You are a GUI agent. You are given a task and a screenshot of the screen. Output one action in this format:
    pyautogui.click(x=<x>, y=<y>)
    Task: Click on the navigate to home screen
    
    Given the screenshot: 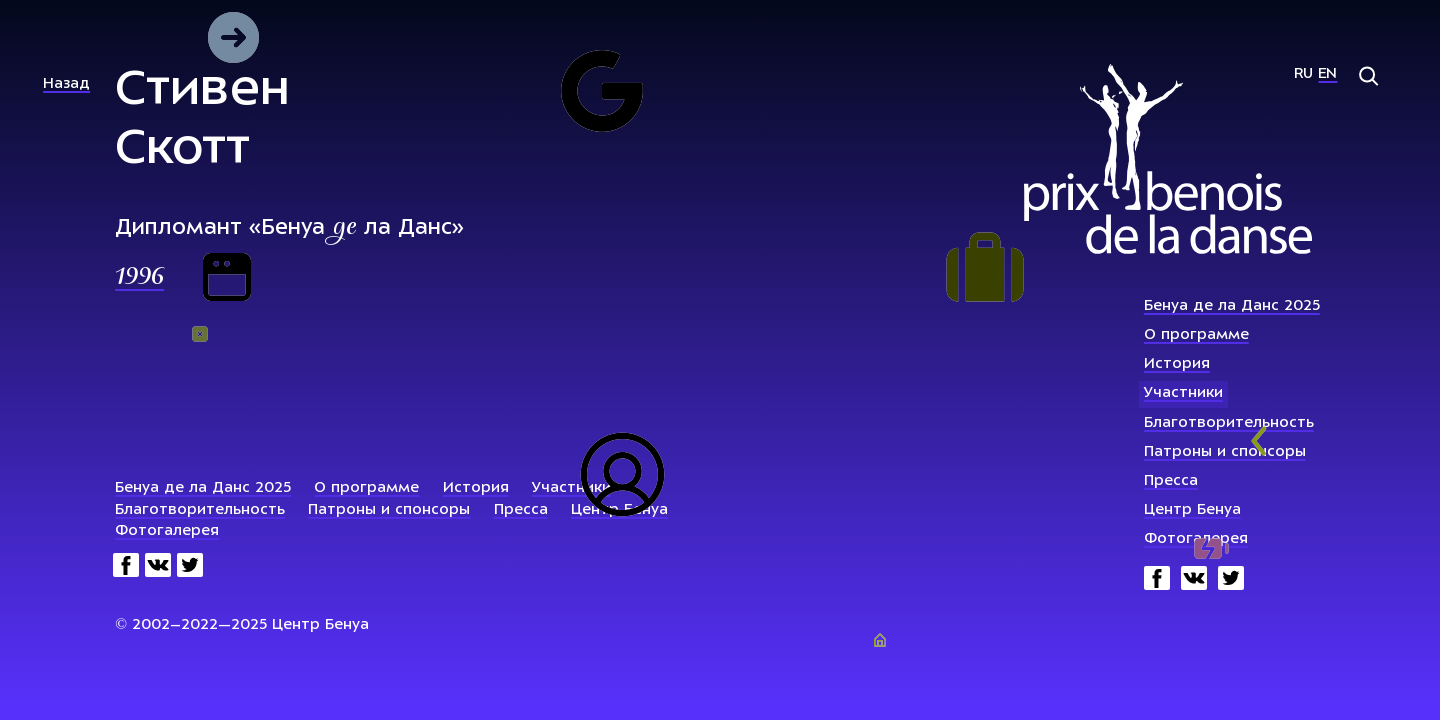 What is the action you would take?
    pyautogui.click(x=880, y=640)
    